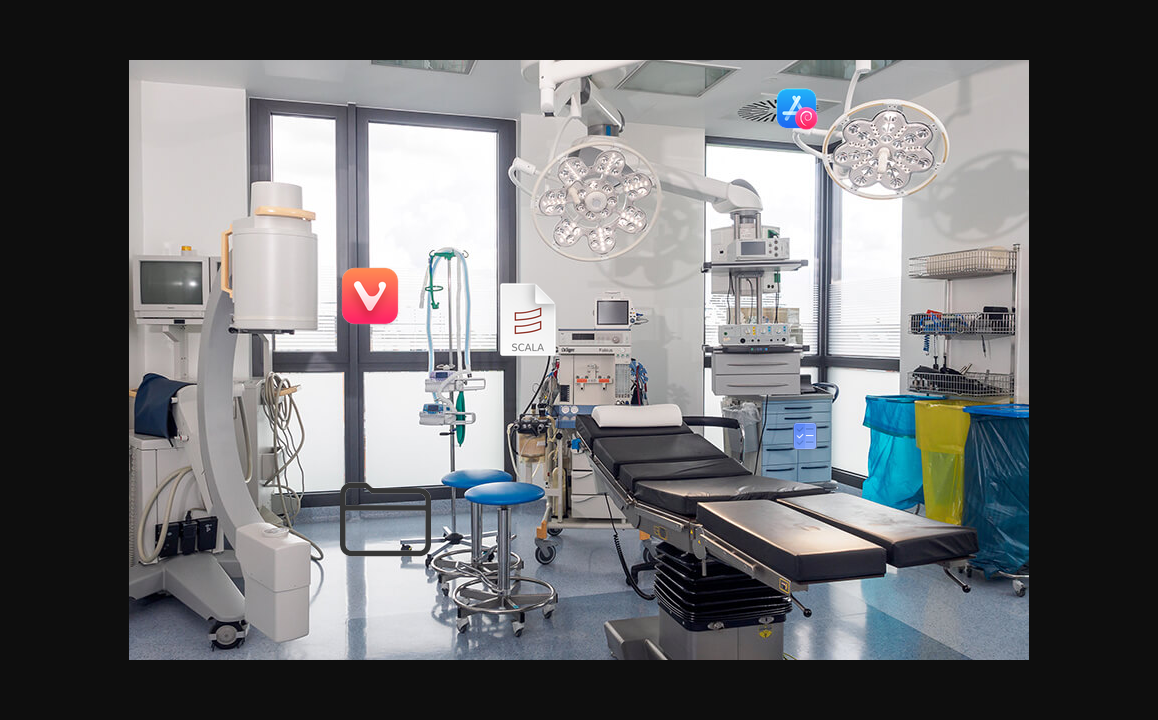  I want to click on open your bookmarks or saved items app, so click(805, 436).